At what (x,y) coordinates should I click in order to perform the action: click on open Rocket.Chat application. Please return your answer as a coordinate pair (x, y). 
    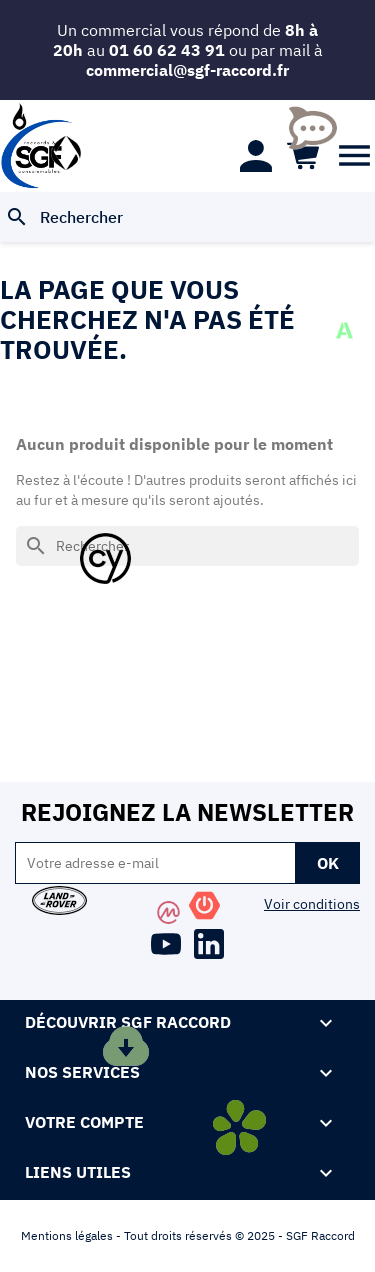
    Looking at the image, I should click on (313, 128).